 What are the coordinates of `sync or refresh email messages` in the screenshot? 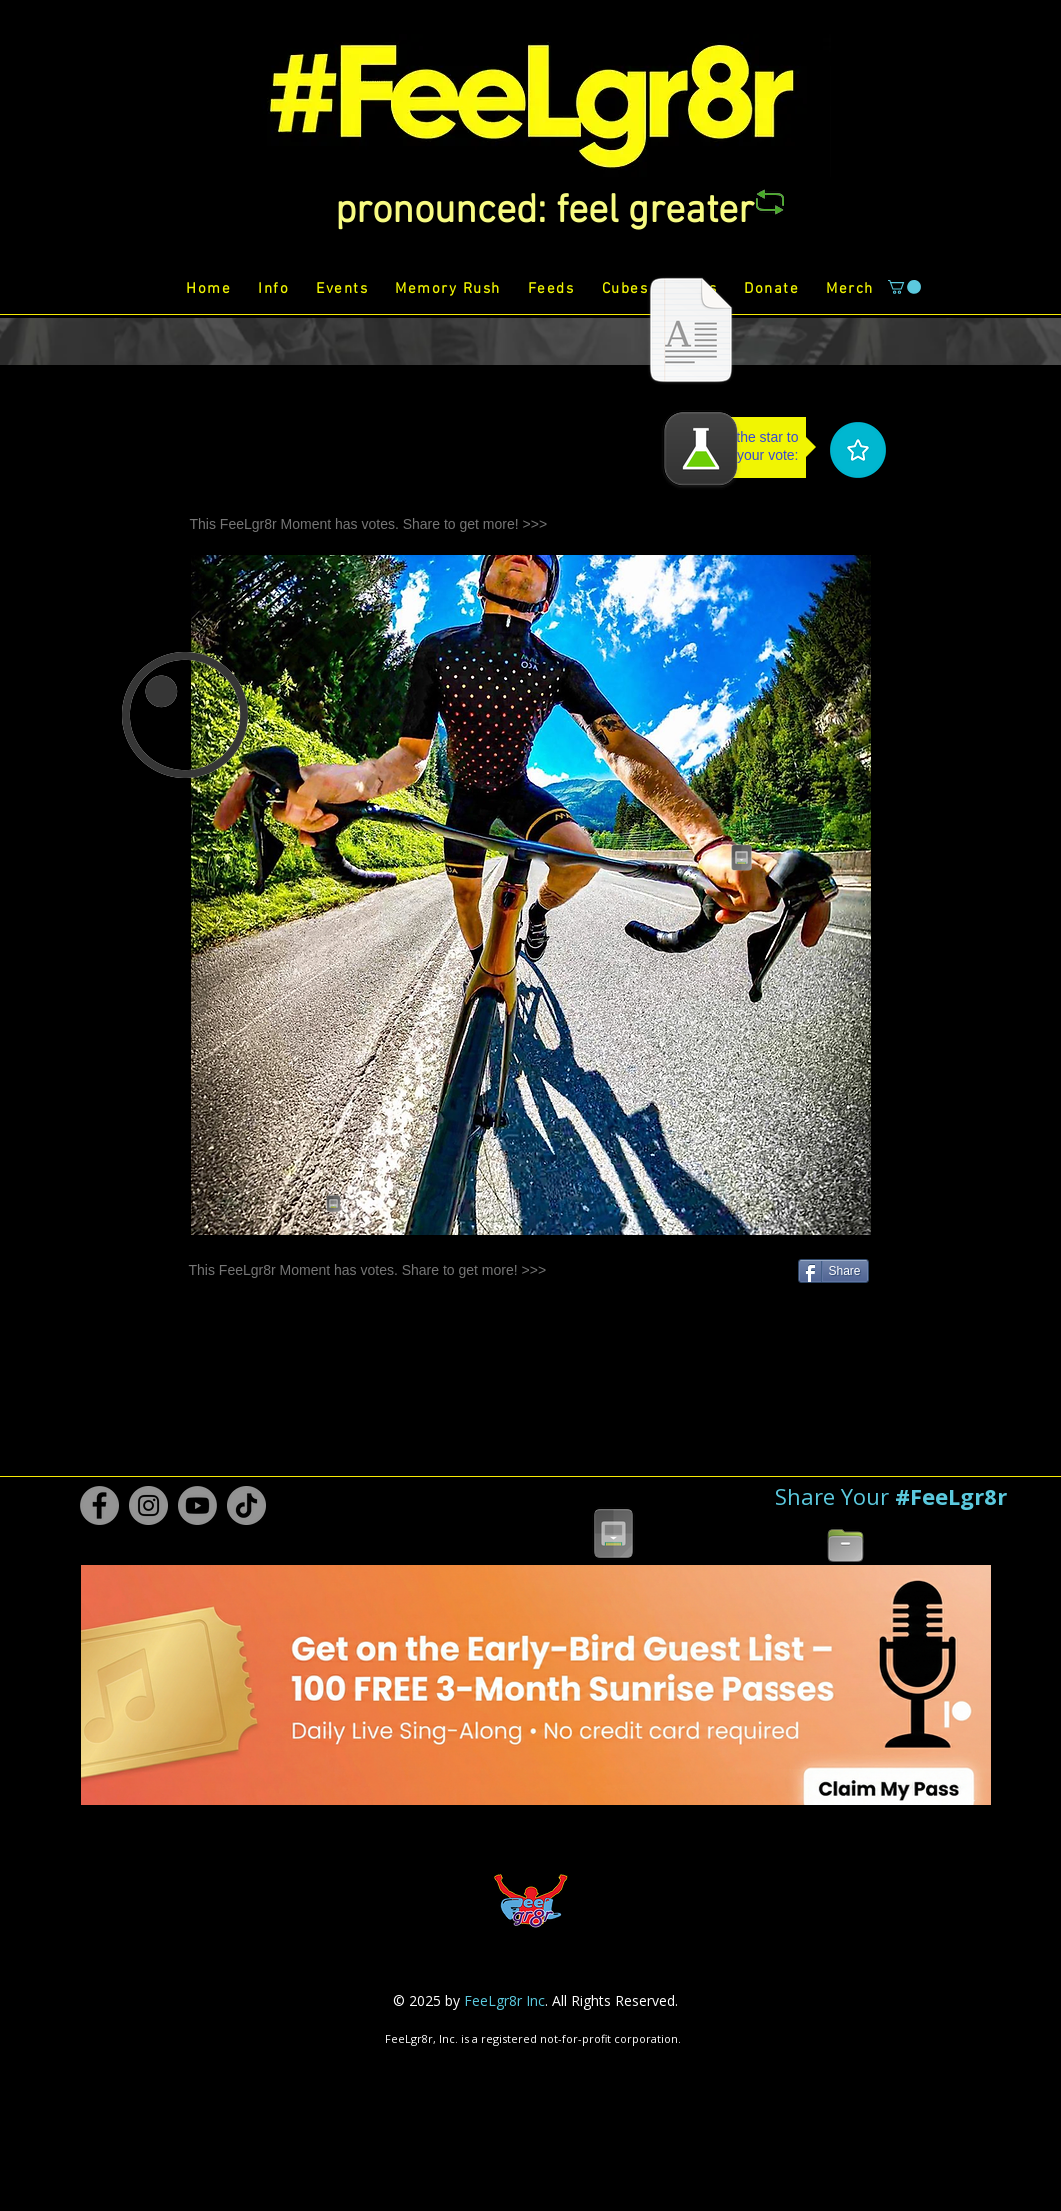 It's located at (770, 202).